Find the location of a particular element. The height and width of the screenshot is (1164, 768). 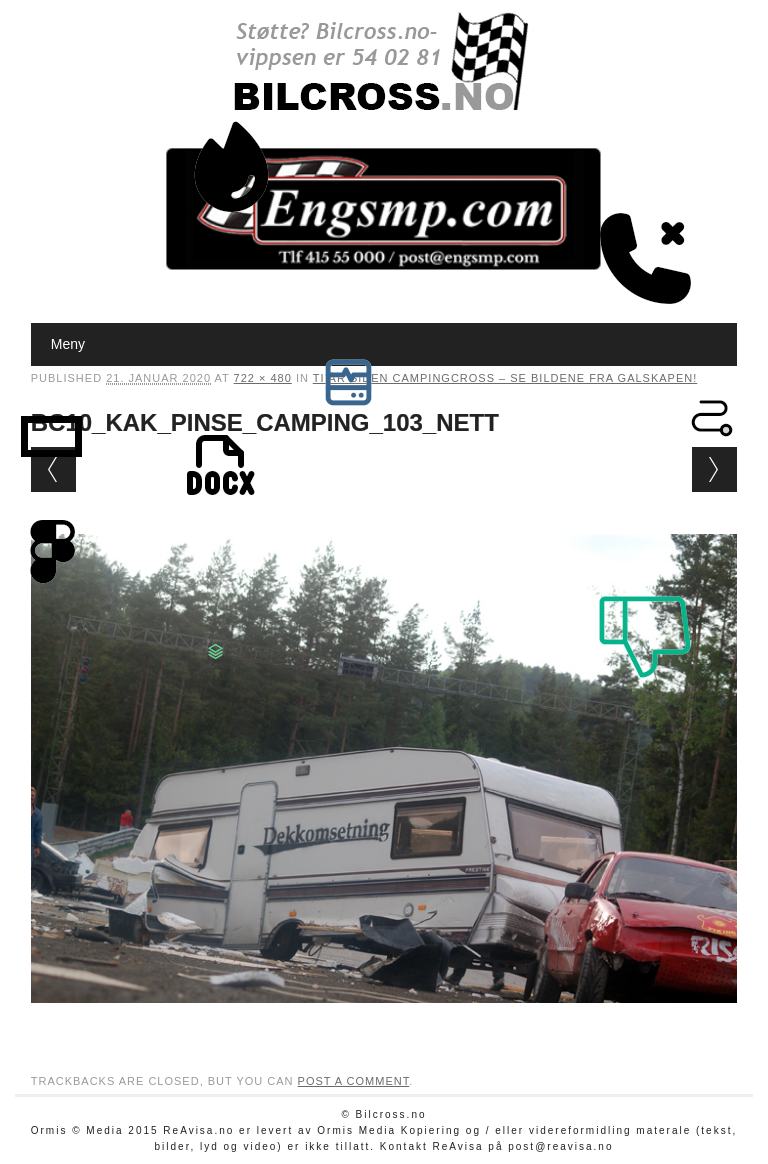

view layers or stacked content is located at coordinates (215, 651).